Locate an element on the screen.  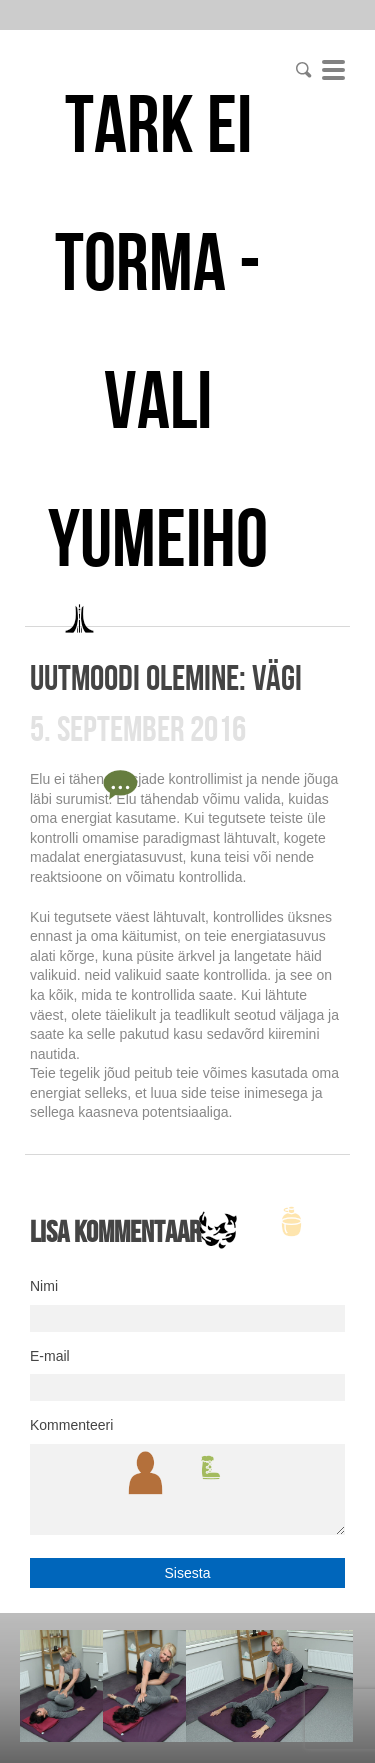
view memorial or monument location is located at coordinates (79, 618).